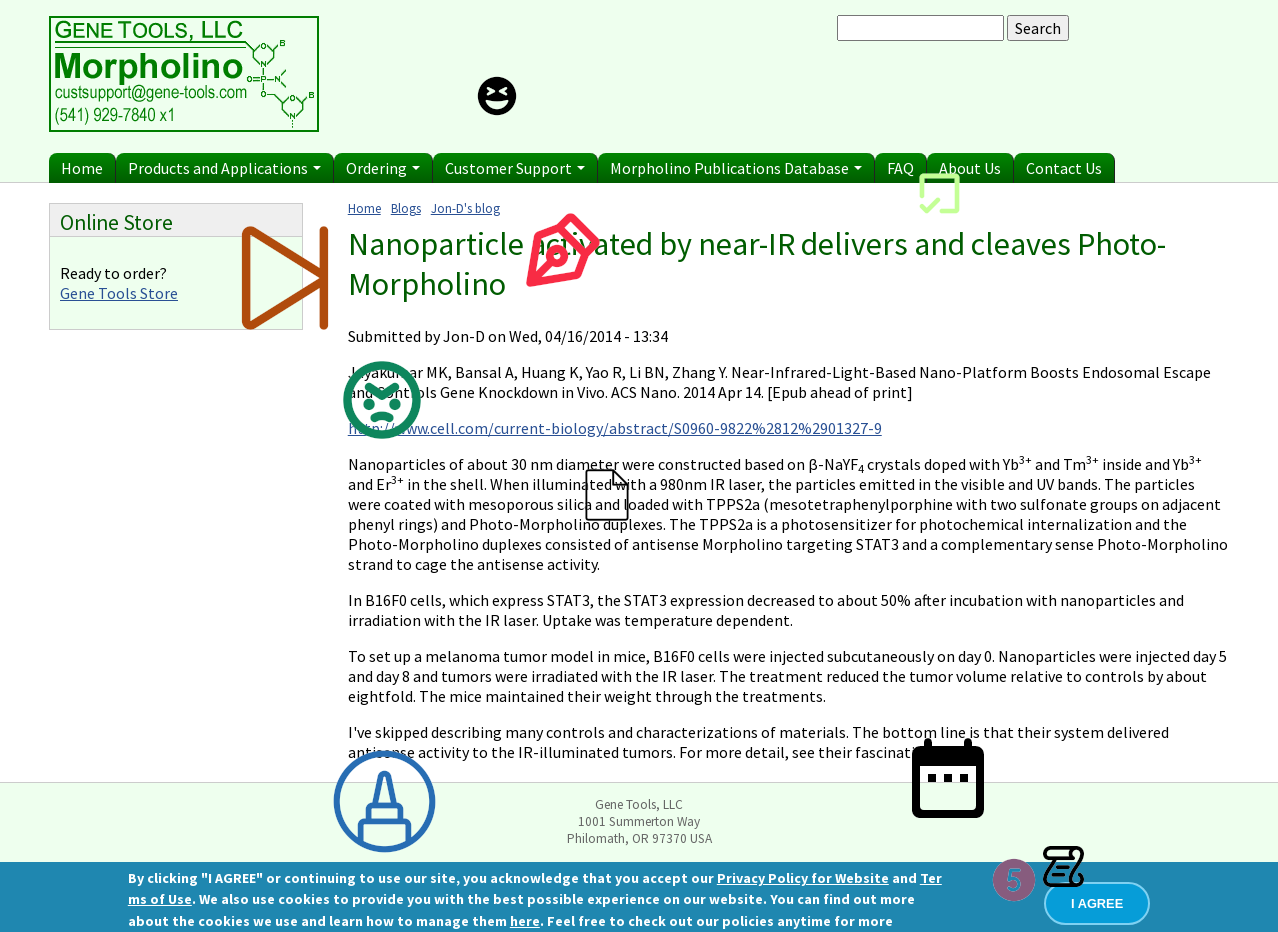 The width and height of the screenshot is (1278, 932). What do you see at coordinates (1014, 880) in the screenshot?
I see `indicates step 5 in a multi-step process` at bounding box center [1014, 880].